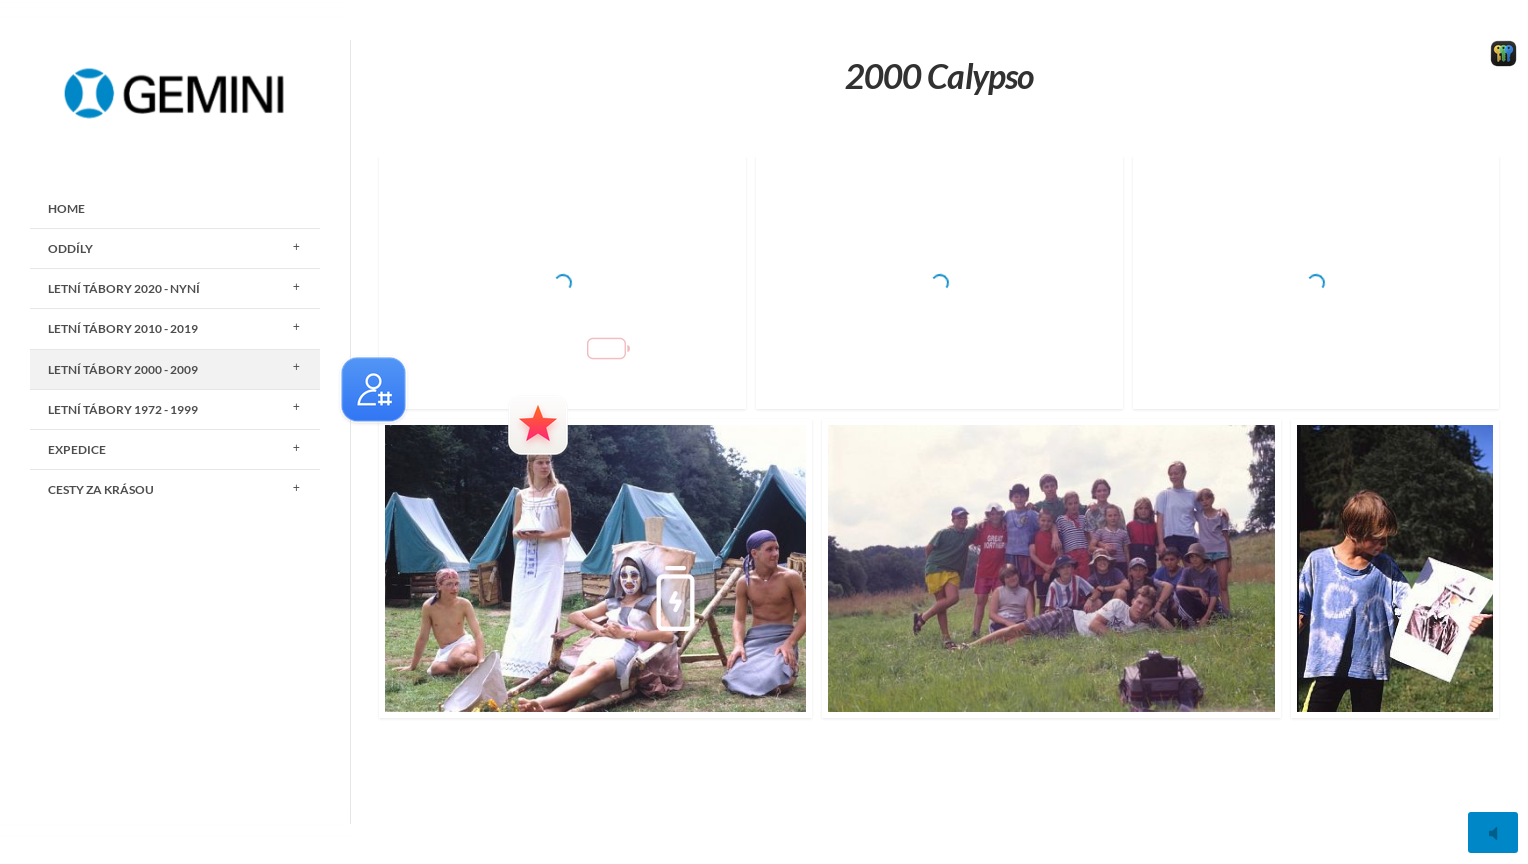 The image size is (1528, 864). I want to click on indicates battery is completely empty, so click(608, 348).